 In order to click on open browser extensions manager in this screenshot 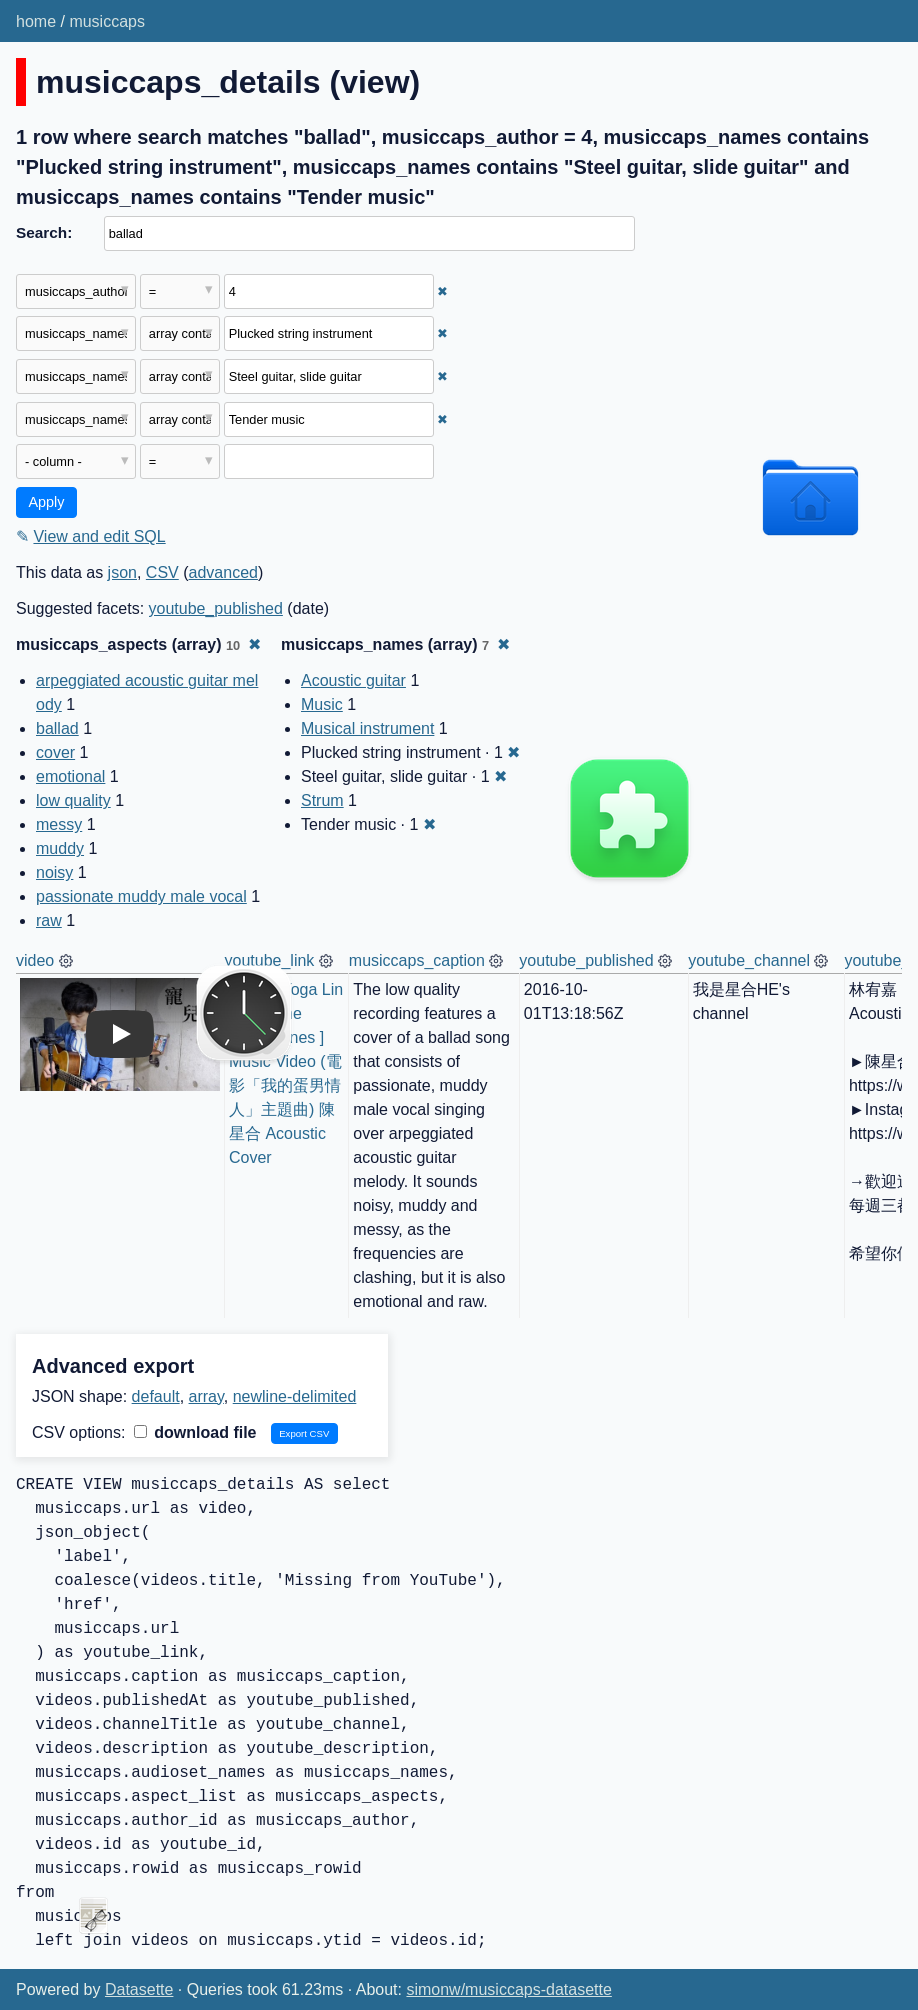, I will do `click(629, 818)`.